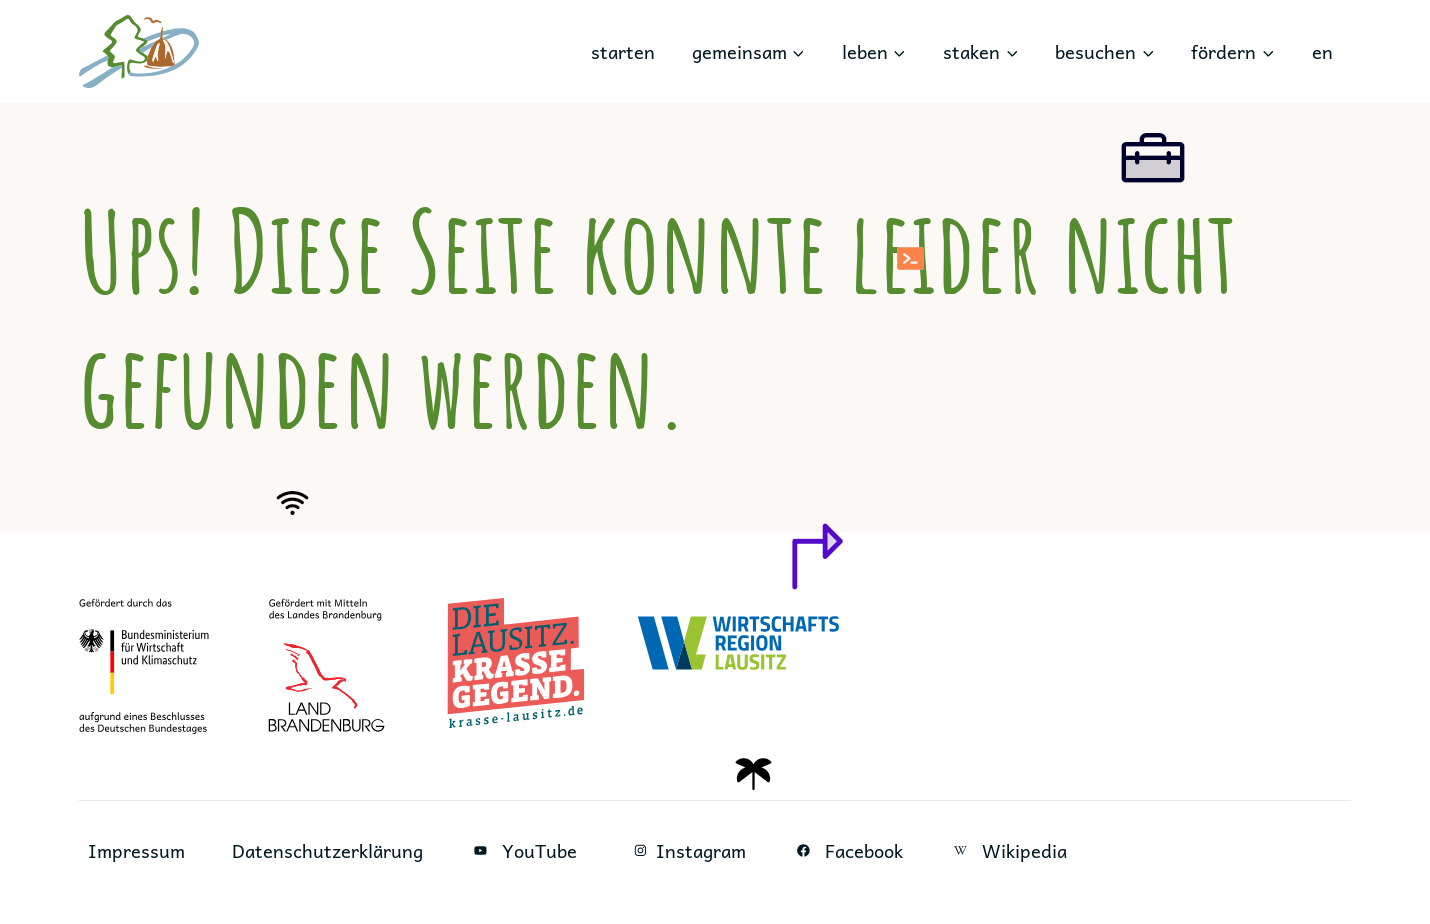 This screenshot has height=924, width=1430. I want to click on indicates strong wifi signal strength, so click(292, 502).